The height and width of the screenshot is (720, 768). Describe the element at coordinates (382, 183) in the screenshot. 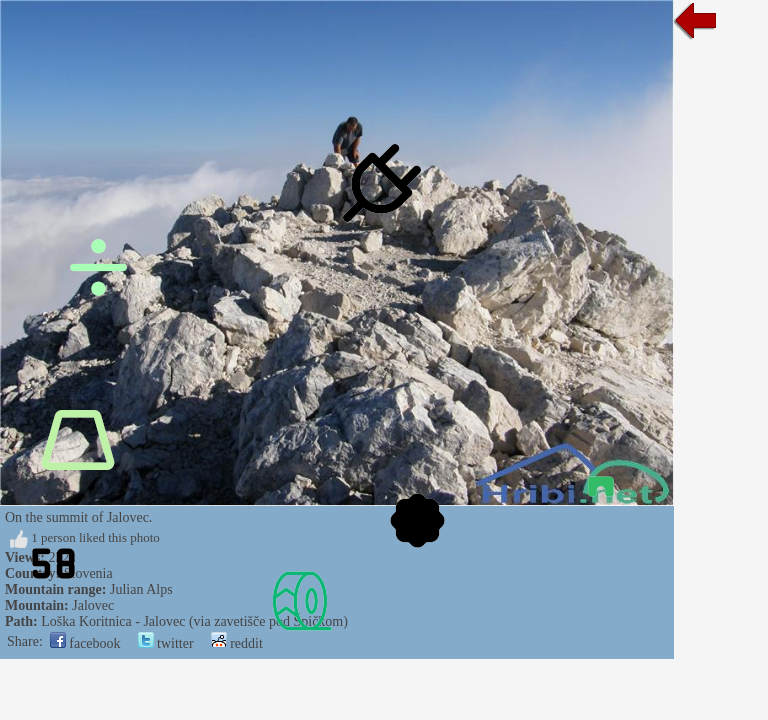

I see `connect to power source` at that location.